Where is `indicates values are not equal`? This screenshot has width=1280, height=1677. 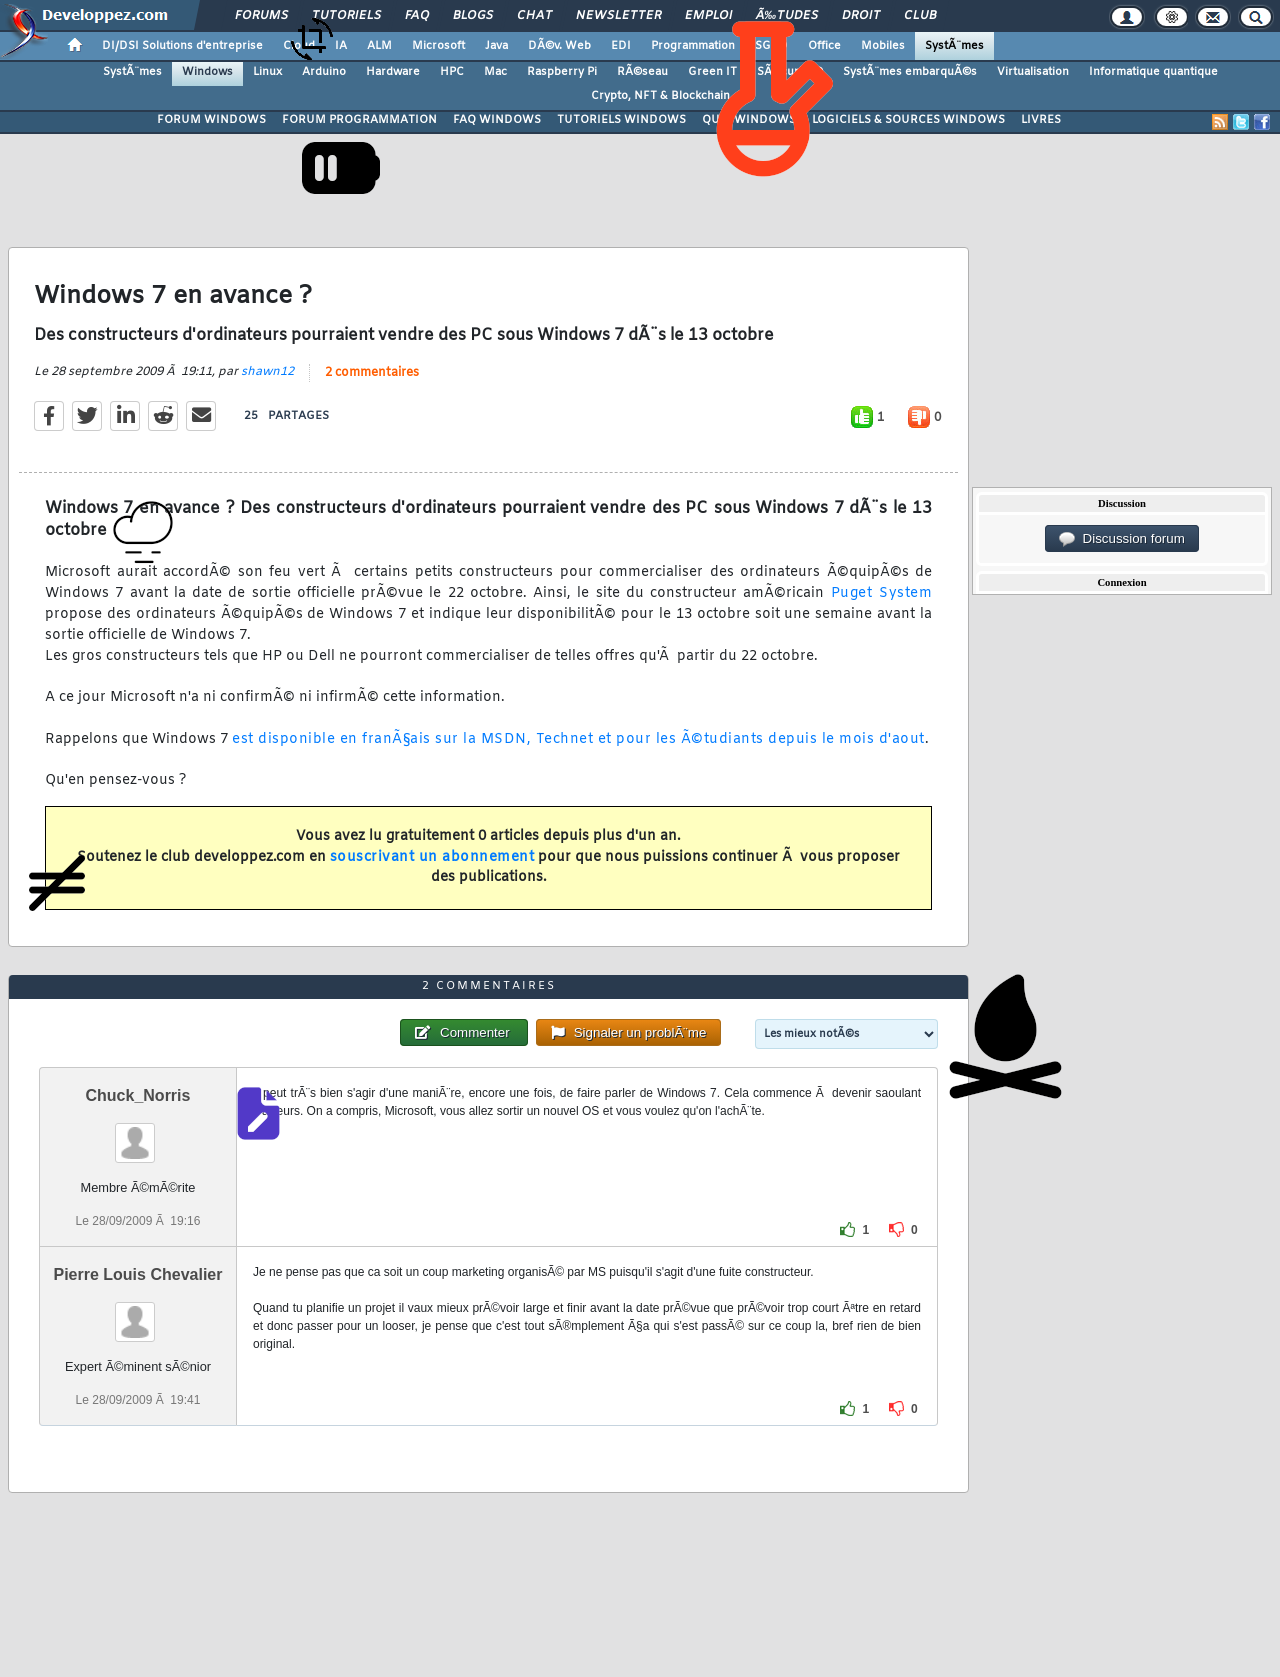
indicates values are not equal is located at coordinates (57, 883).